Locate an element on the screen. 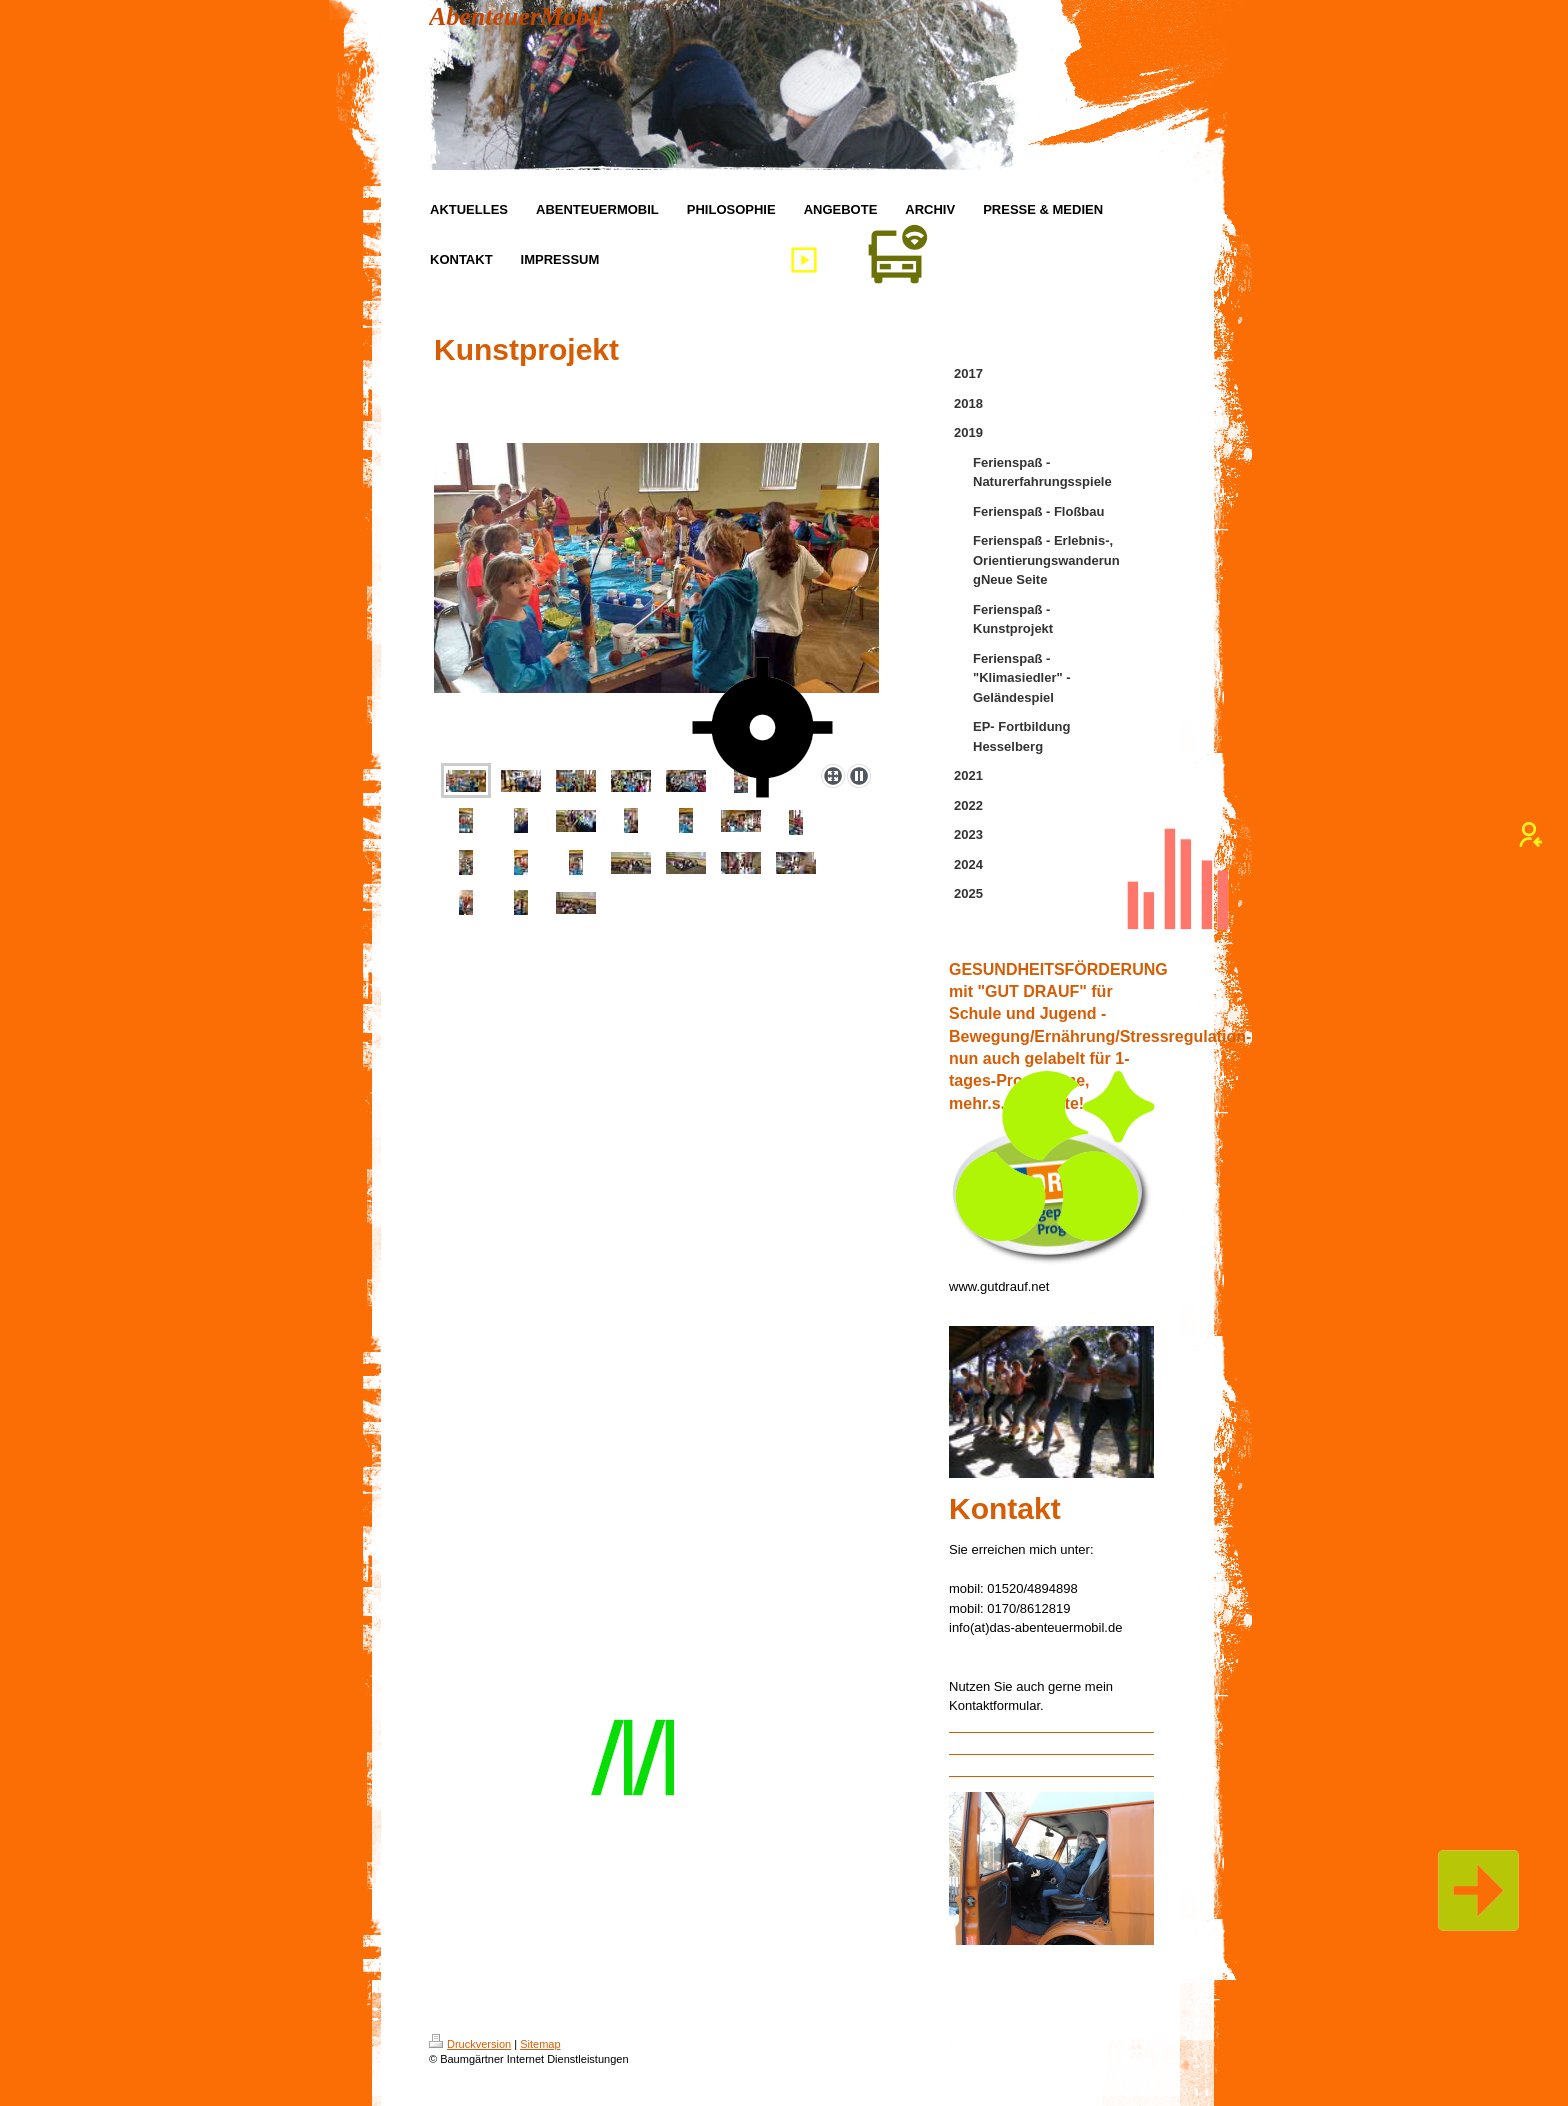 The image size is (1568, 2106). view grouped bar chart data is located at coordinates (1180, 881).